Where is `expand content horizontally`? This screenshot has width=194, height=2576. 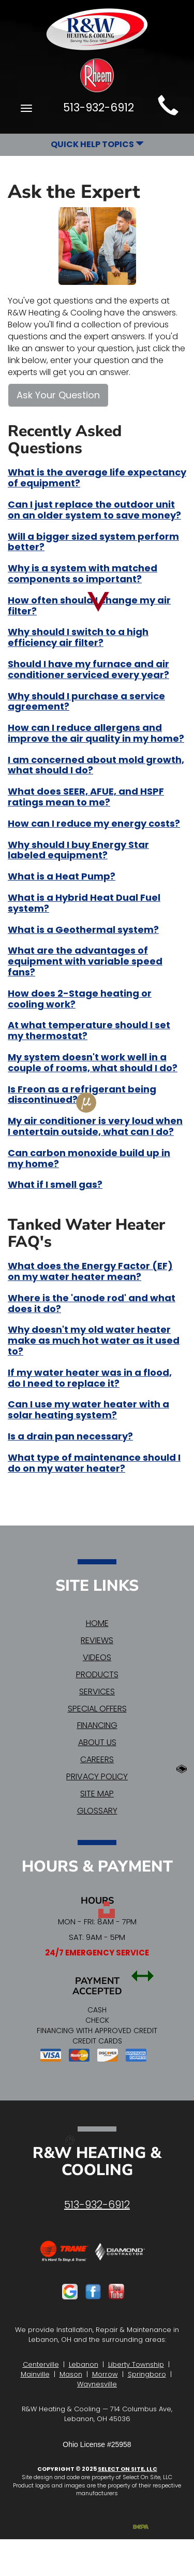
expand content horizontally is located at coordinates (142, 1976).